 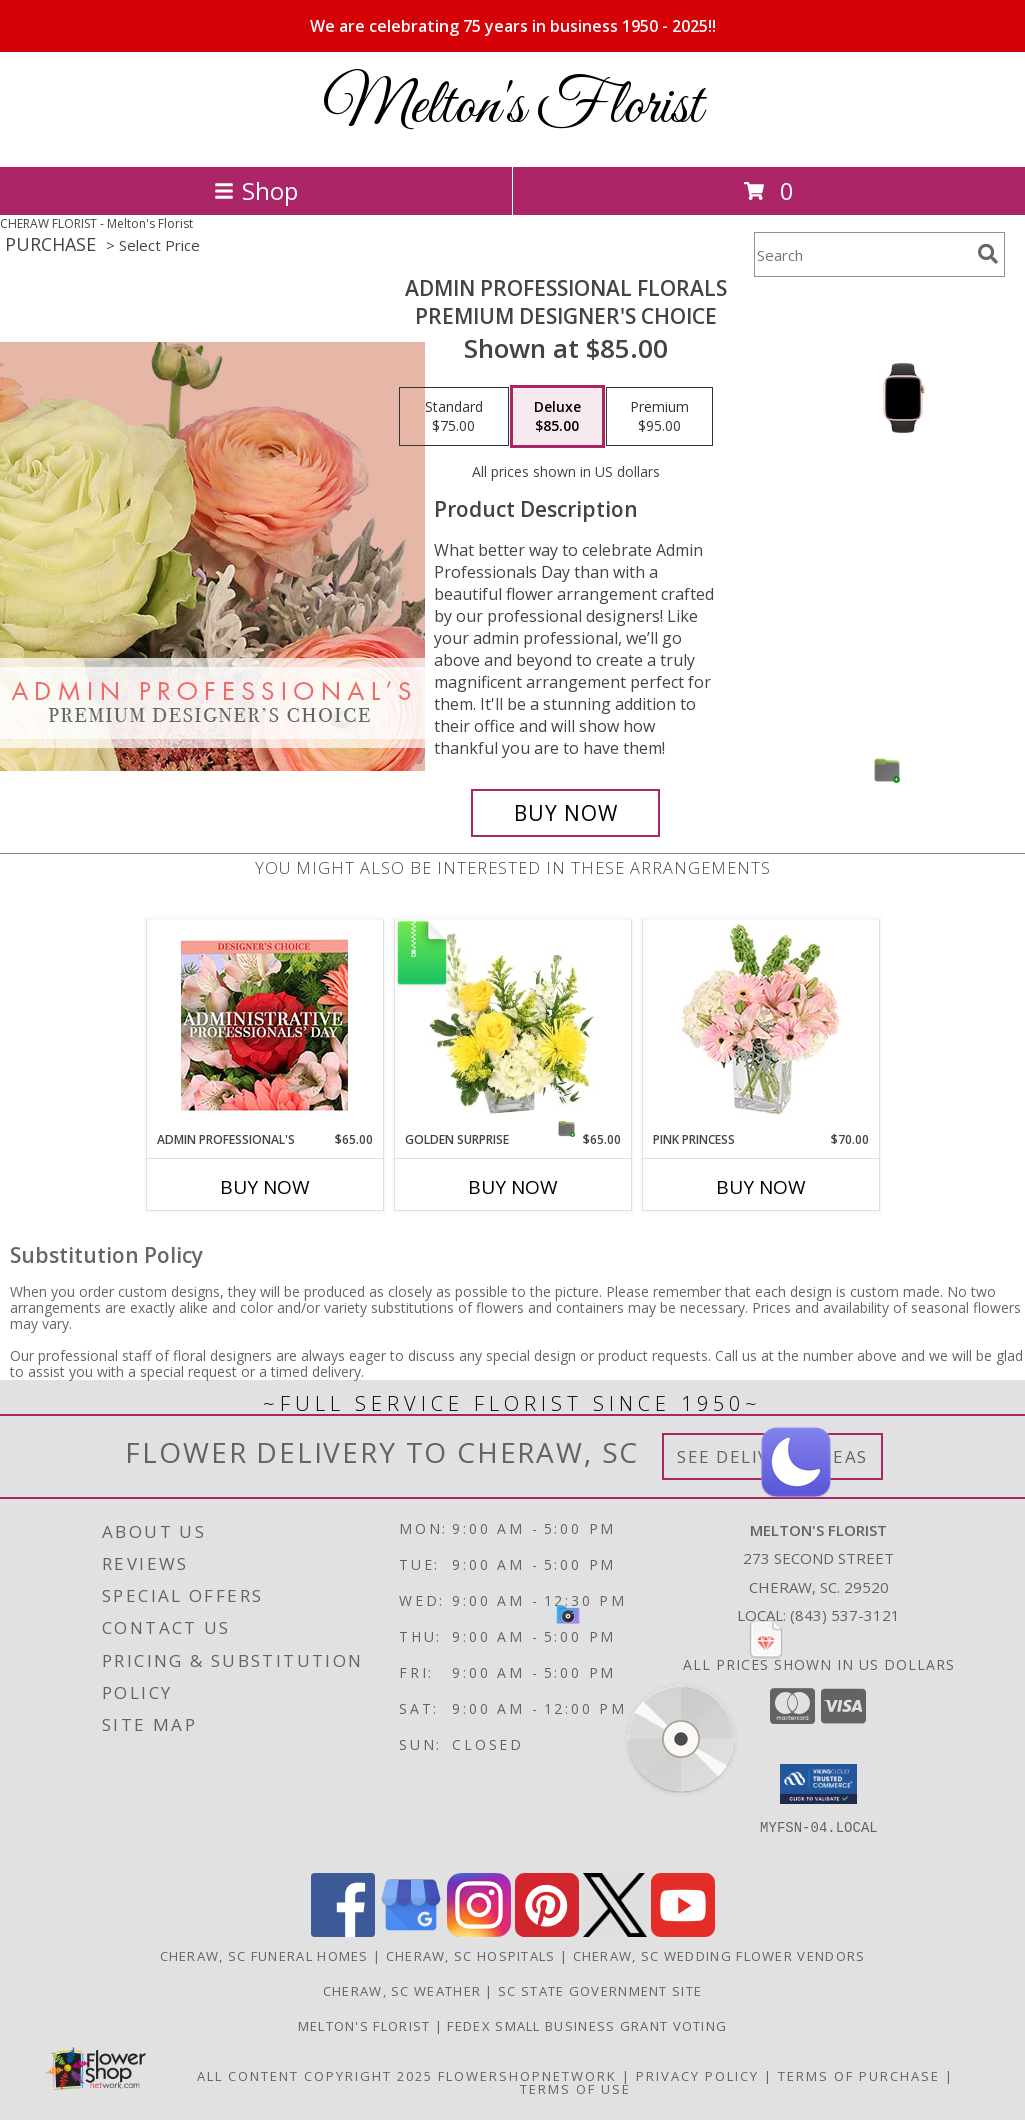 I want to click on eject or unmount a DVD disc, so click(x=681, y=1739).